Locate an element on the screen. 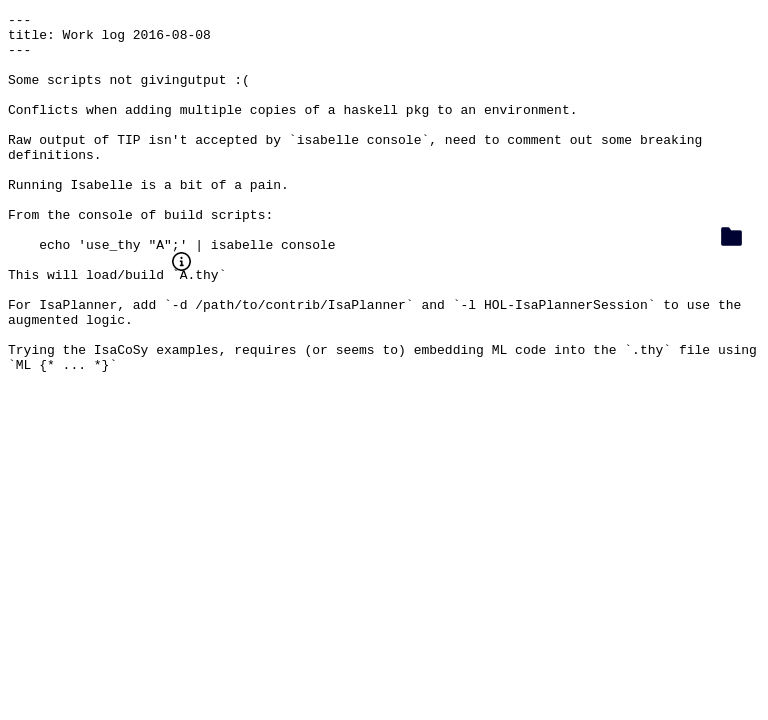 The width and height of the screenshot is (768, 720). open folder or directory is located at coordinates (731, 236).